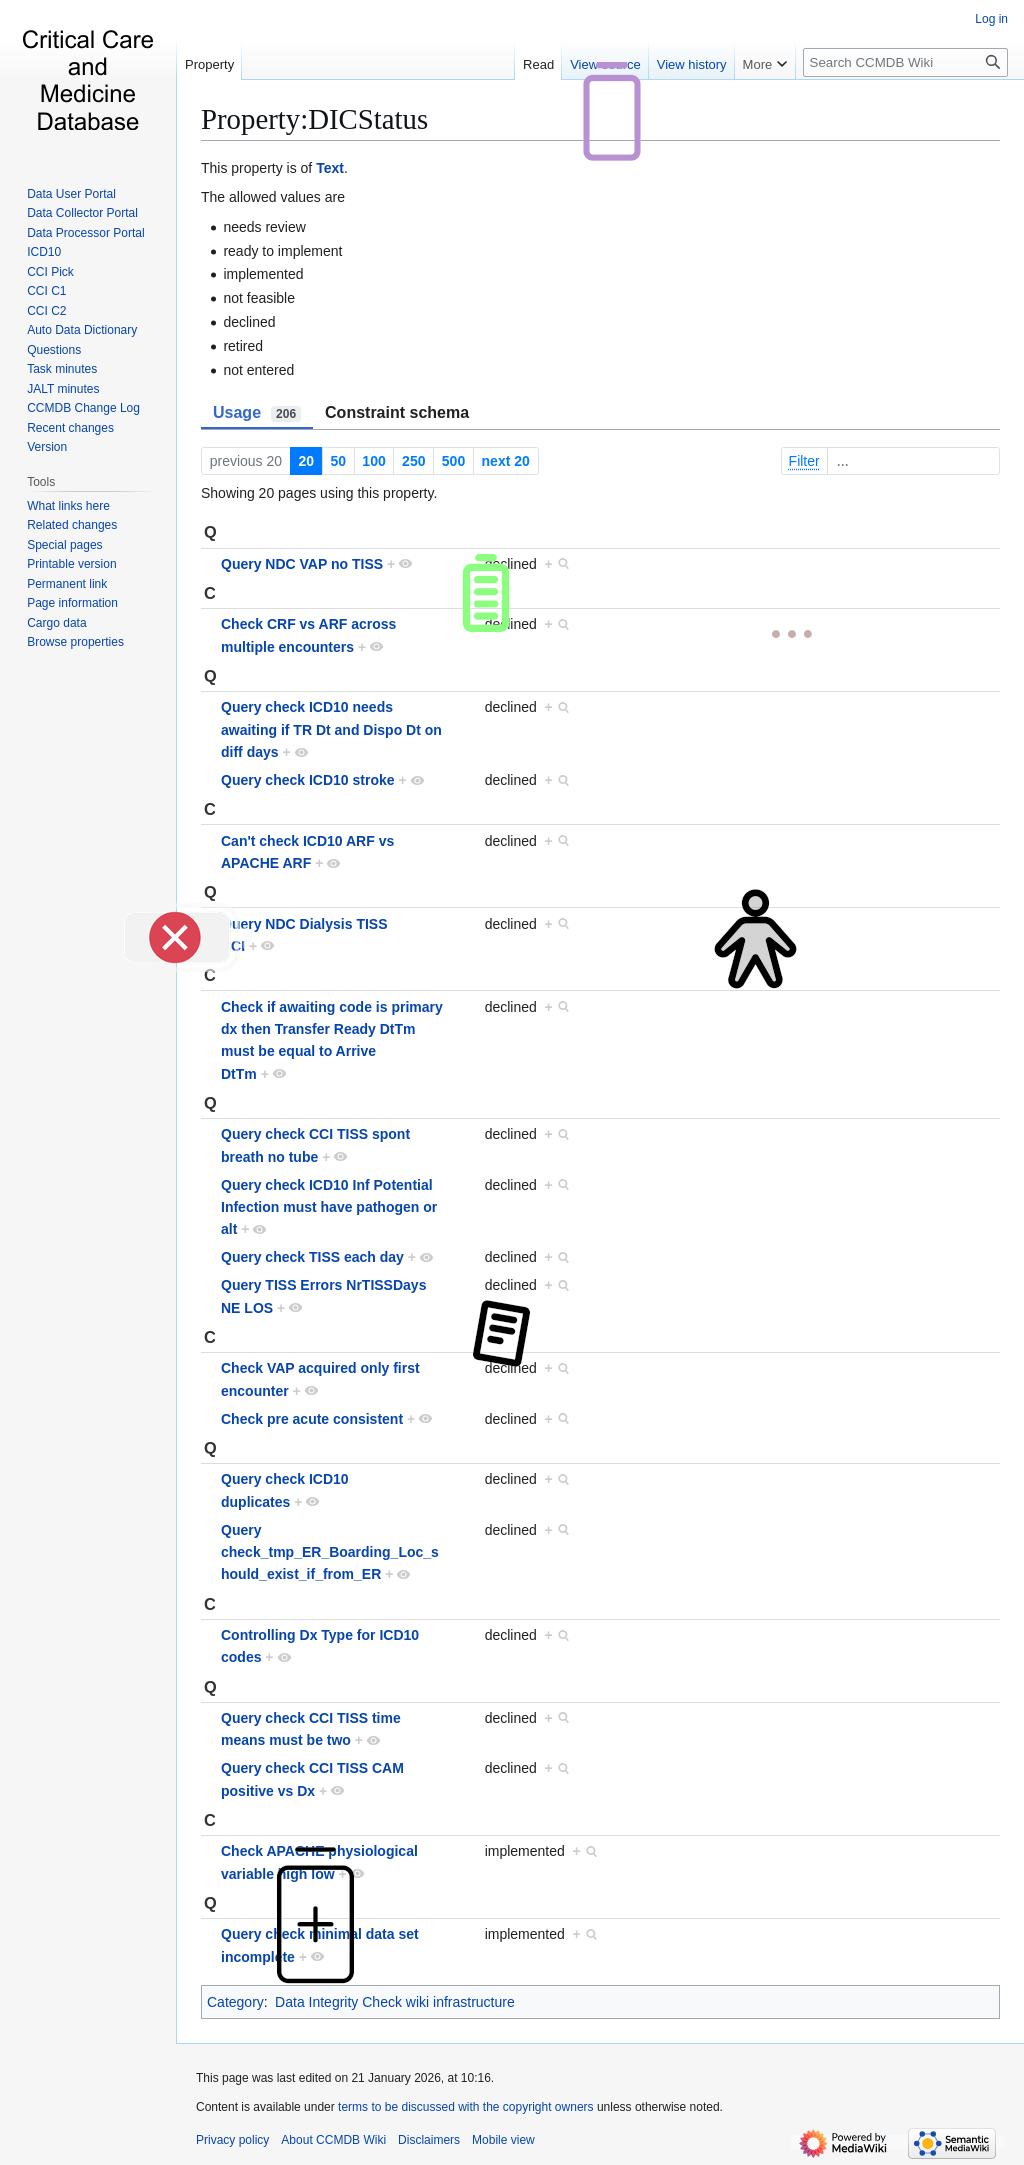 The width and height of the screenshot is (1024, 2165). What do you see at coordinates (612, 113) in the screenshot?
I see `indicates battery is completely drained` at bounding box center [612, 113].